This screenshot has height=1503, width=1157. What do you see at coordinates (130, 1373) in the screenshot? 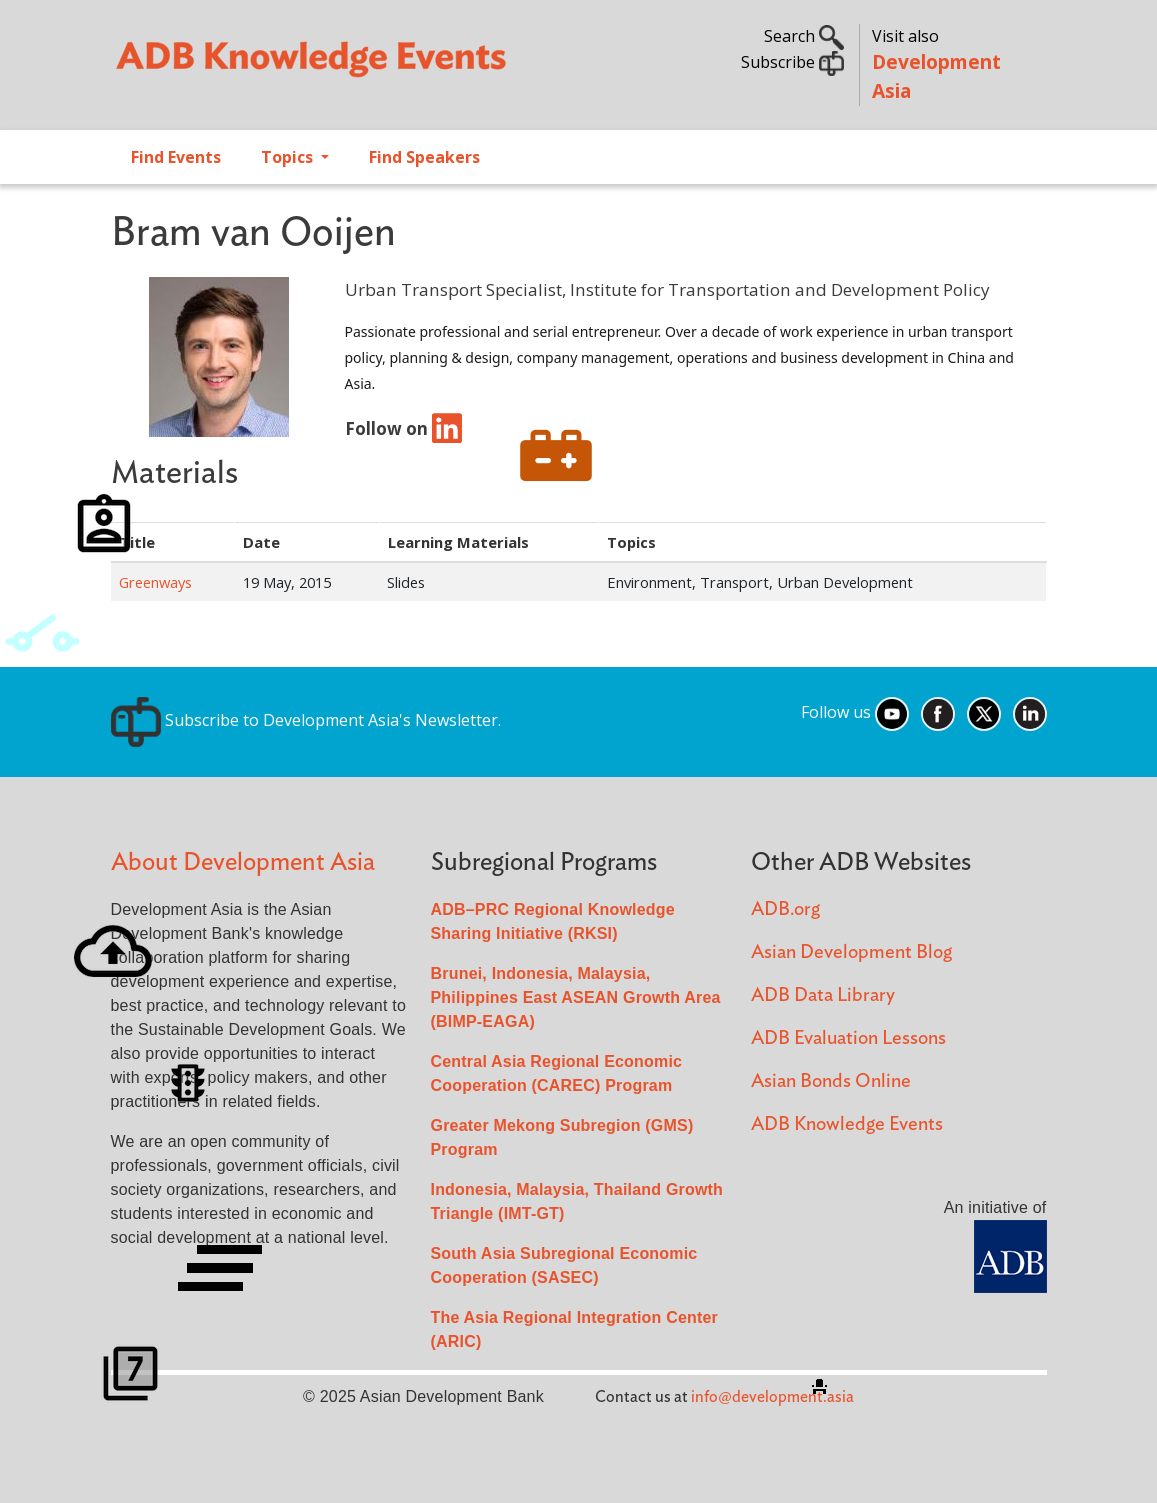
I see `indicates item number 7 in a numbered list or gallery` at bounding box center [130, 1373].